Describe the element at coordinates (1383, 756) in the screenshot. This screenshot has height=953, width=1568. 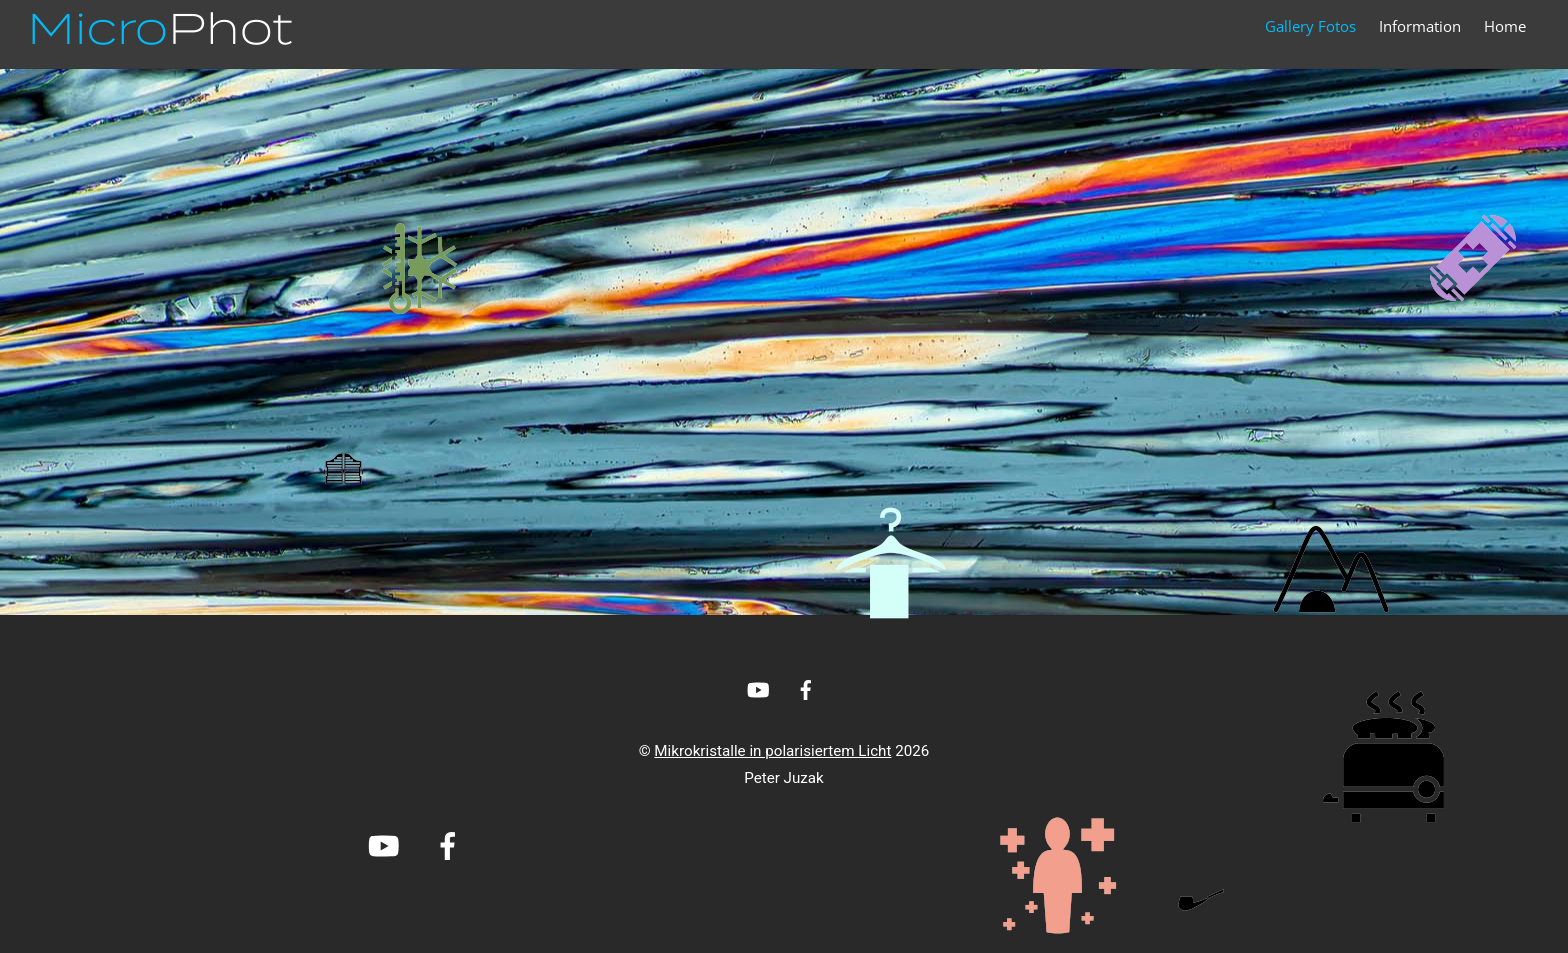
I see `kitchen appliance or cooking-related feature` at that location.